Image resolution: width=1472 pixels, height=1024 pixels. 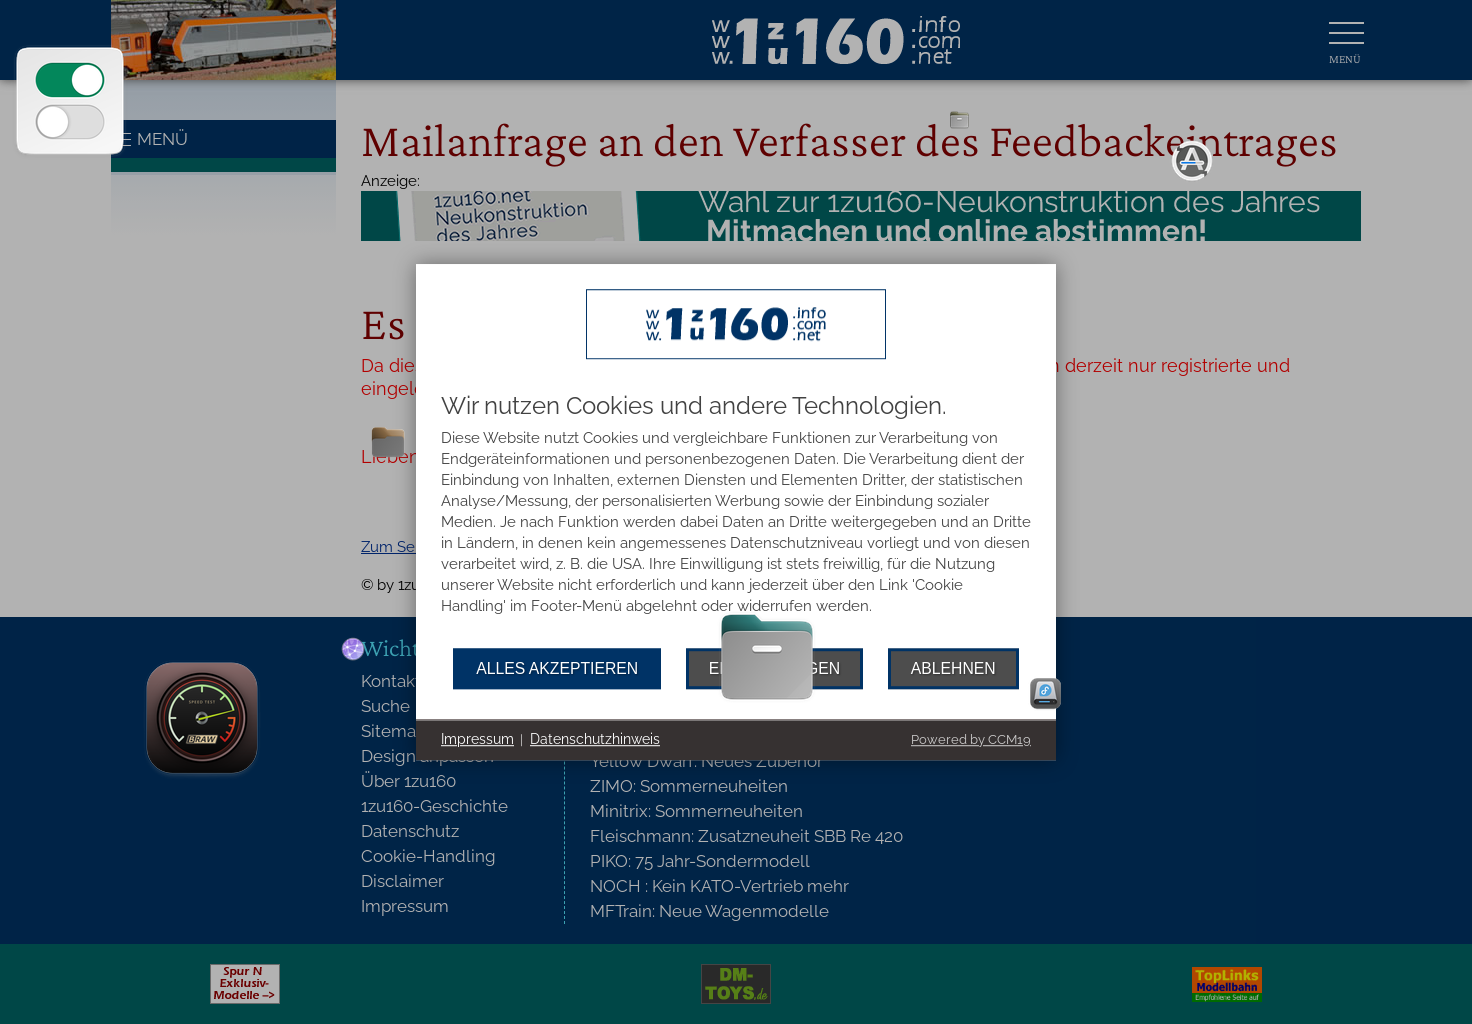 I want to click on launch fedora linux installer, so click(x=1045, y=693).